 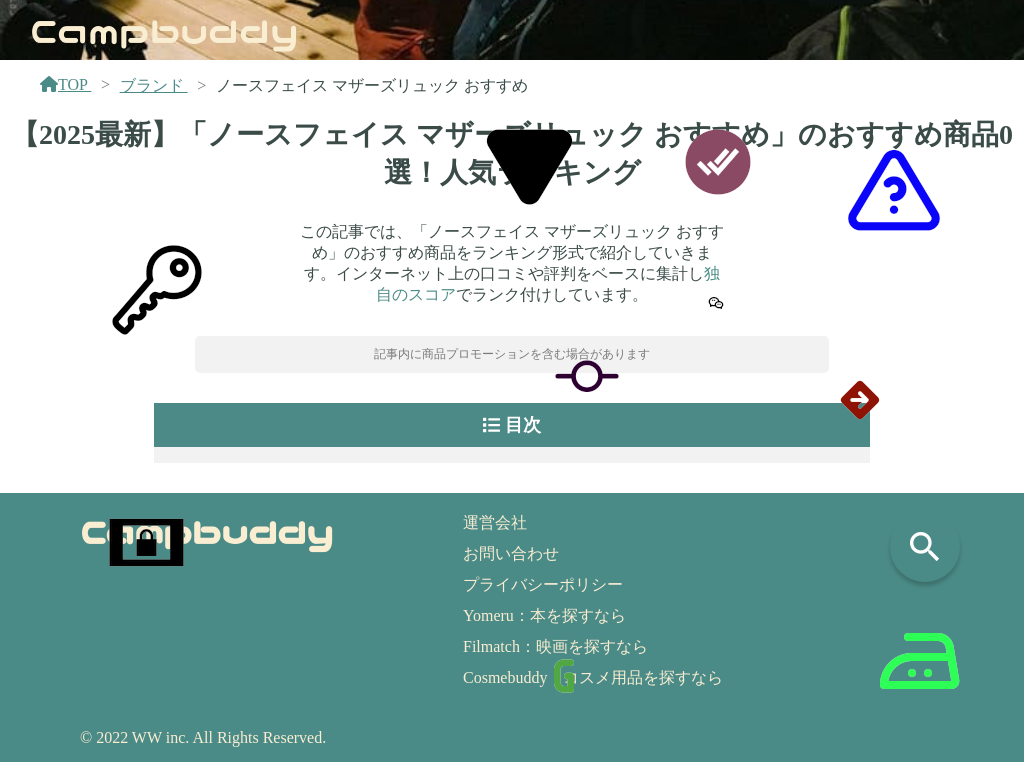 What do you see at coordinates (564, 676) in the screenshot?
I see `indicates items starting with the letter G` at bounding box center [564, 676].